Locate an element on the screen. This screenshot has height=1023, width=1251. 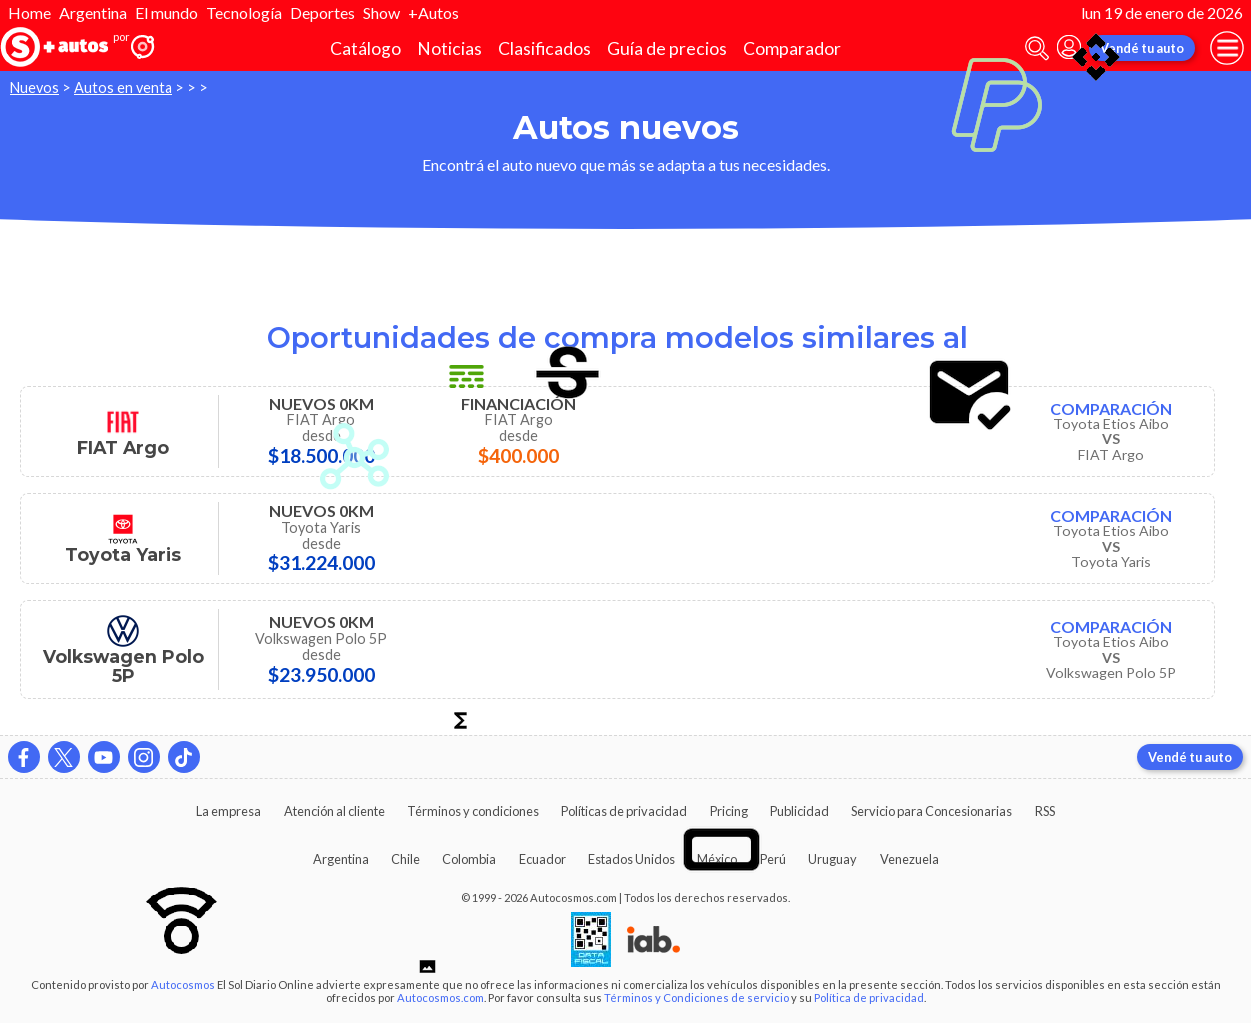
mark email as read is located at coordinates (969, 392).